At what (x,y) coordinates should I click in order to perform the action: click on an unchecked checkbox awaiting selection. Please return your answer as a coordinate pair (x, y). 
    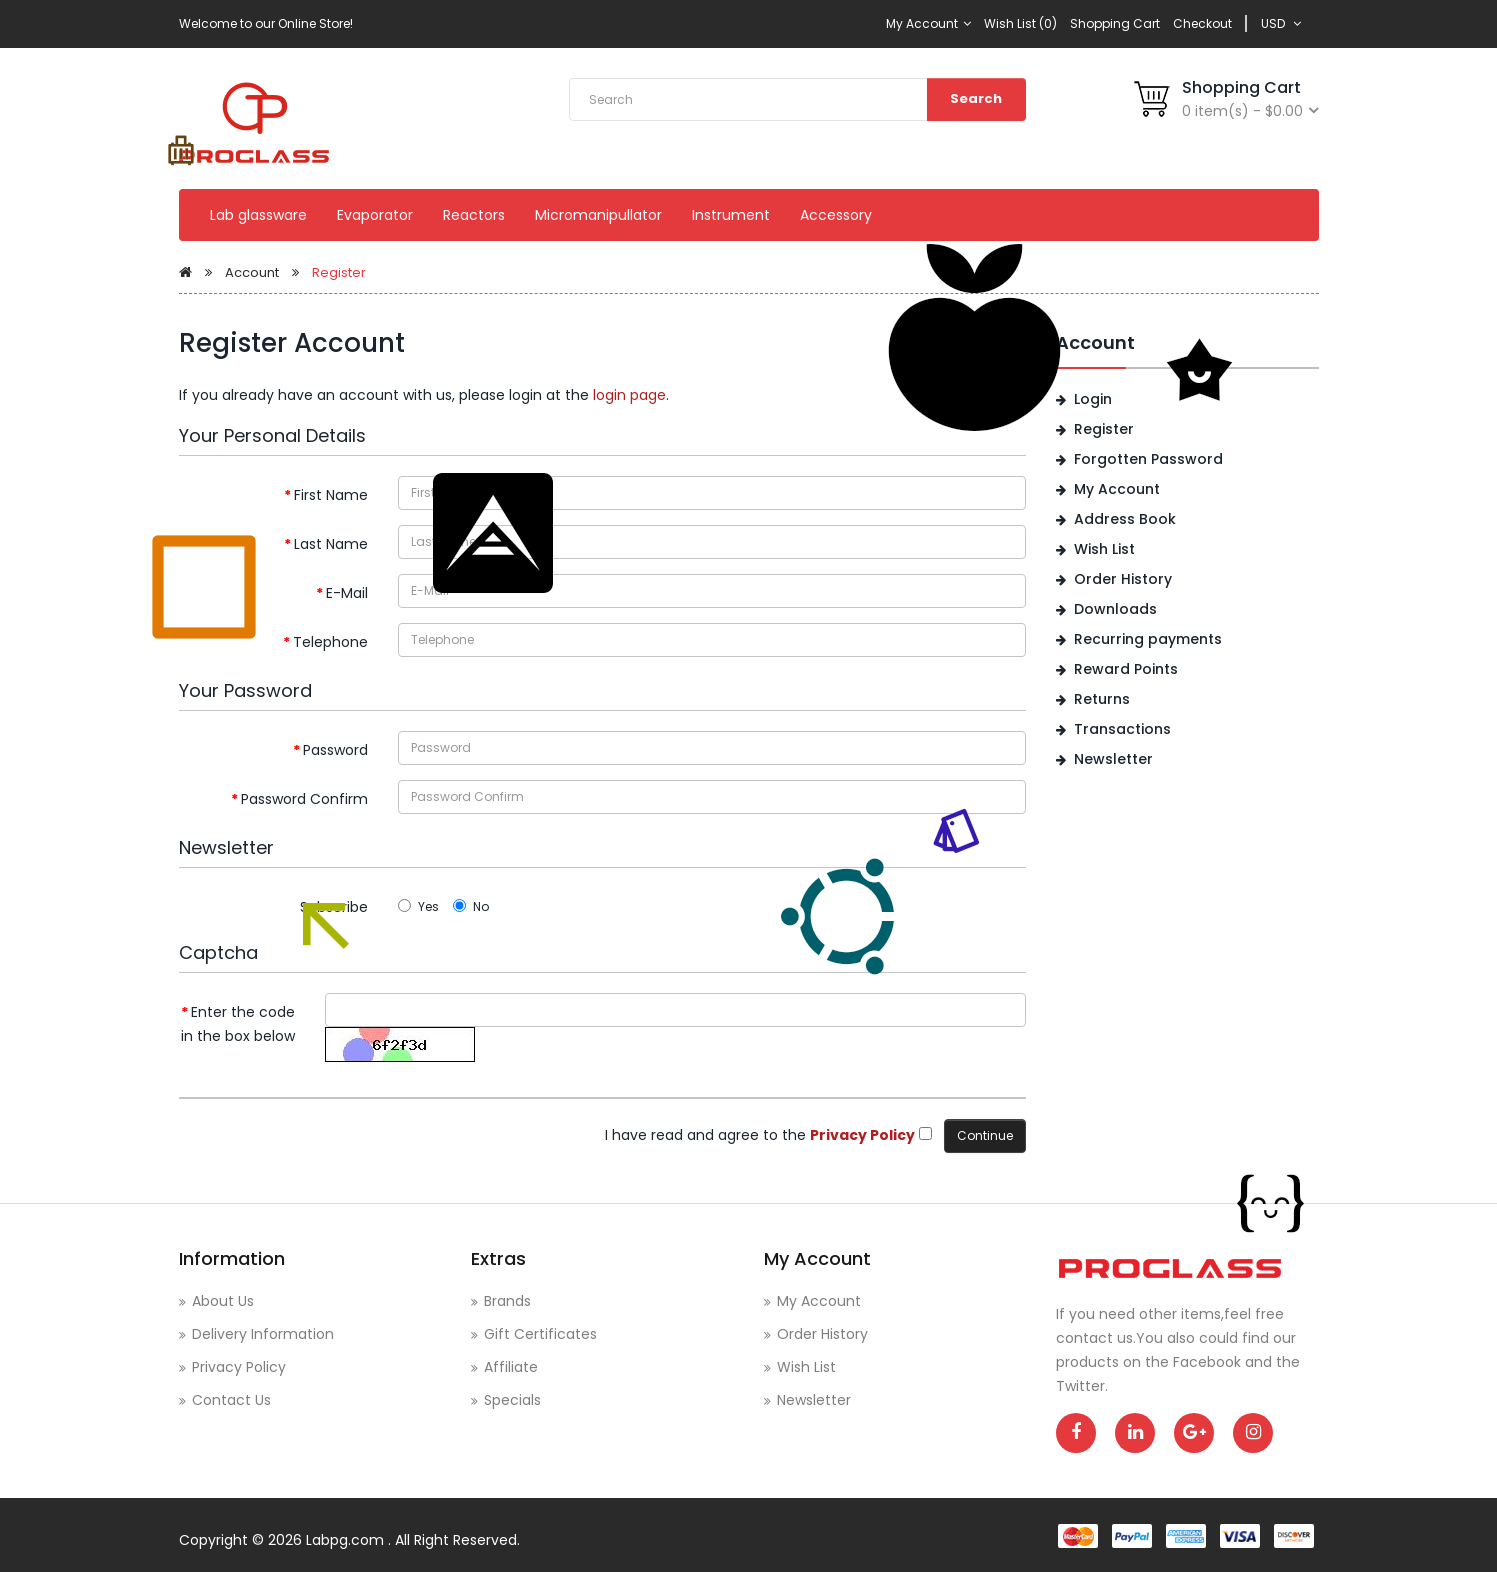
    Looking at the image, I should click on (204, 587).